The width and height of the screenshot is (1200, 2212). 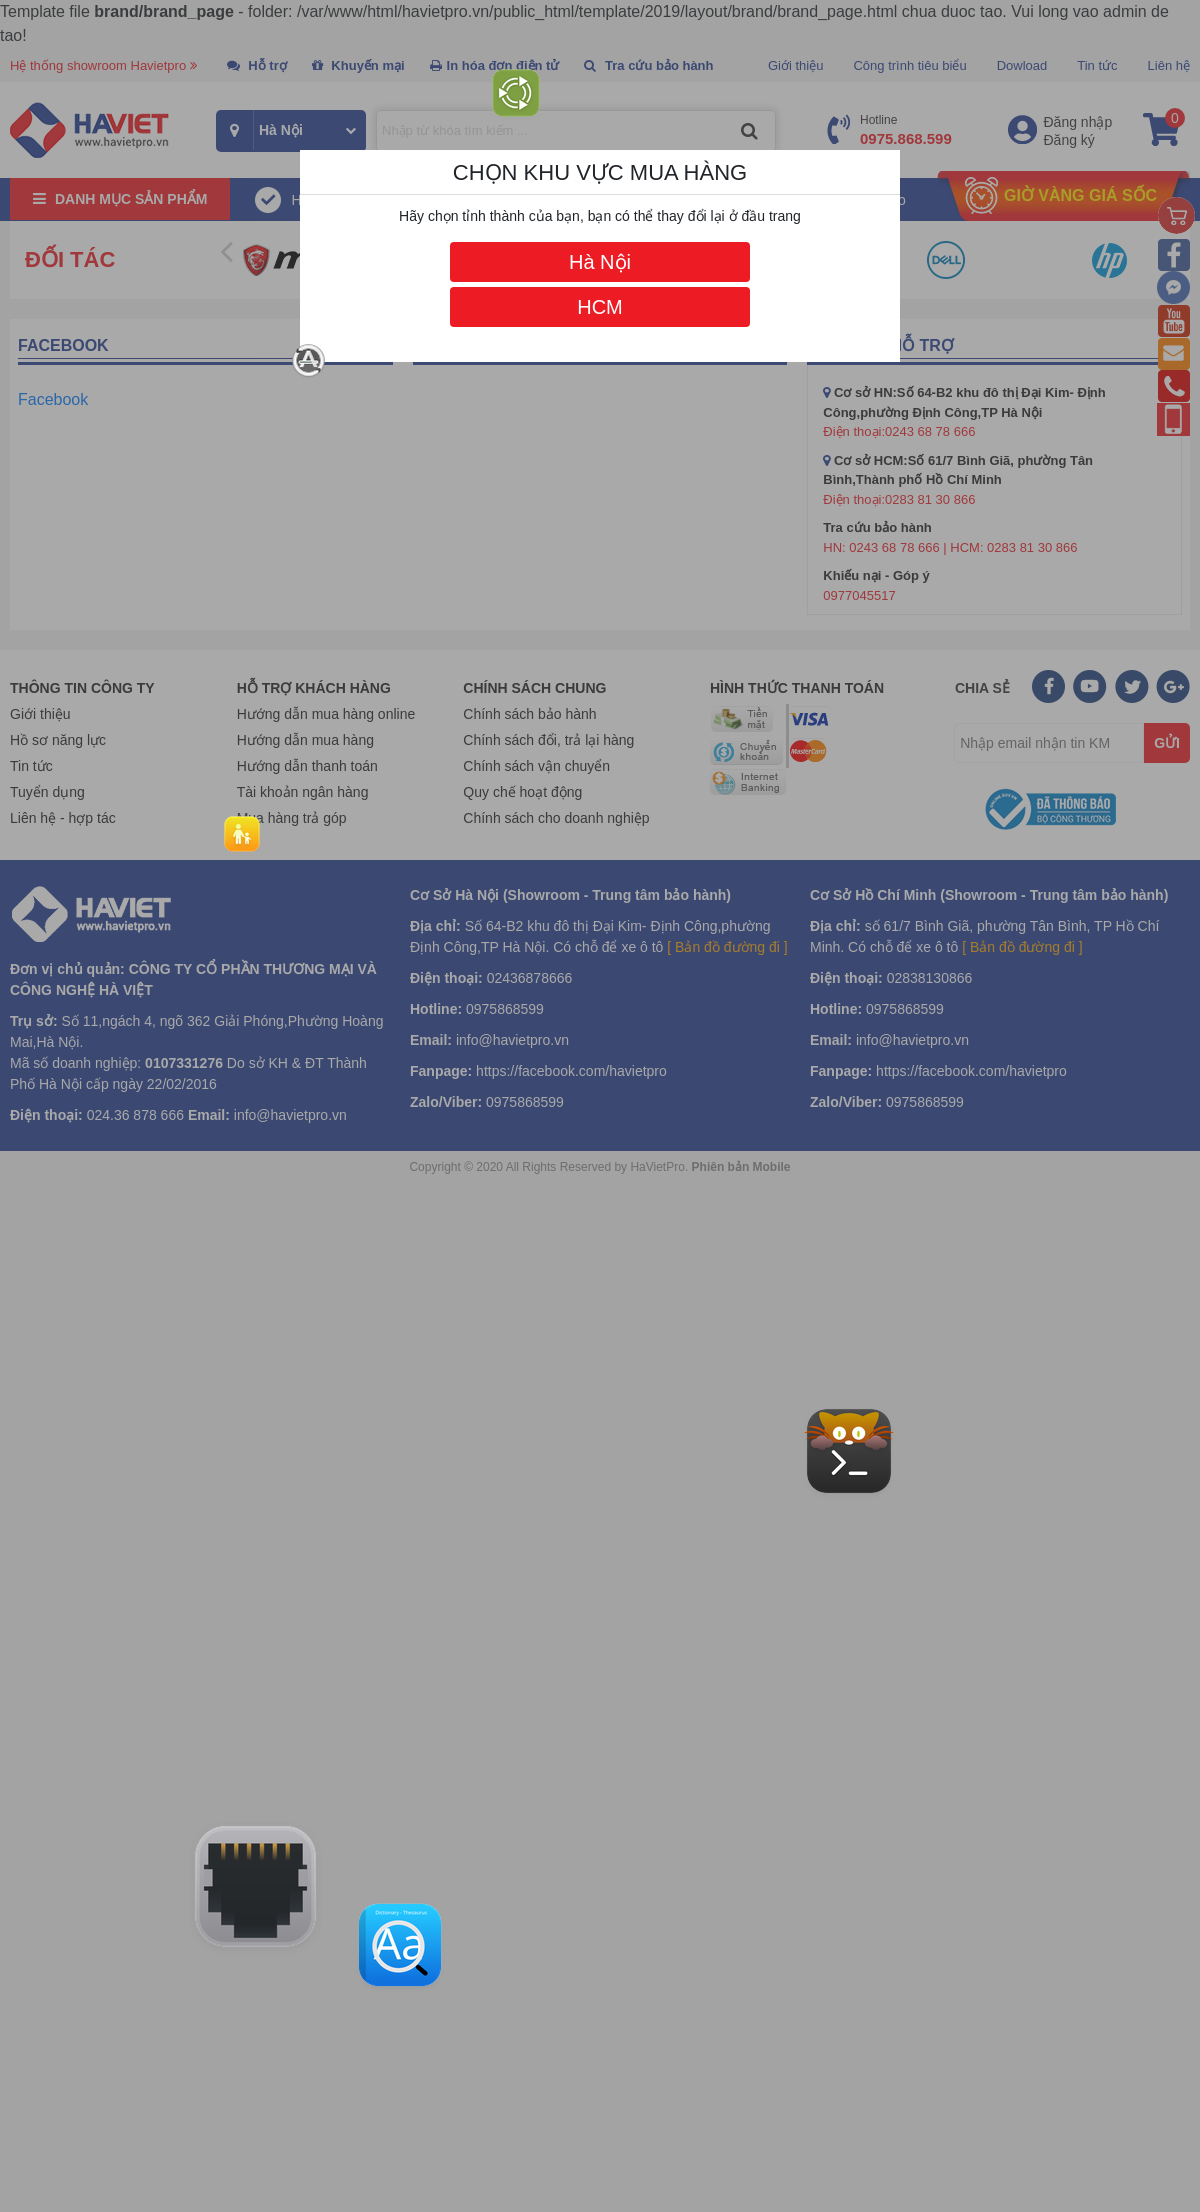 What do you see at coordinates (255, 1888) in the screenshot?
I see `open ethernet network preferences` at bounding box center [255, 1888].